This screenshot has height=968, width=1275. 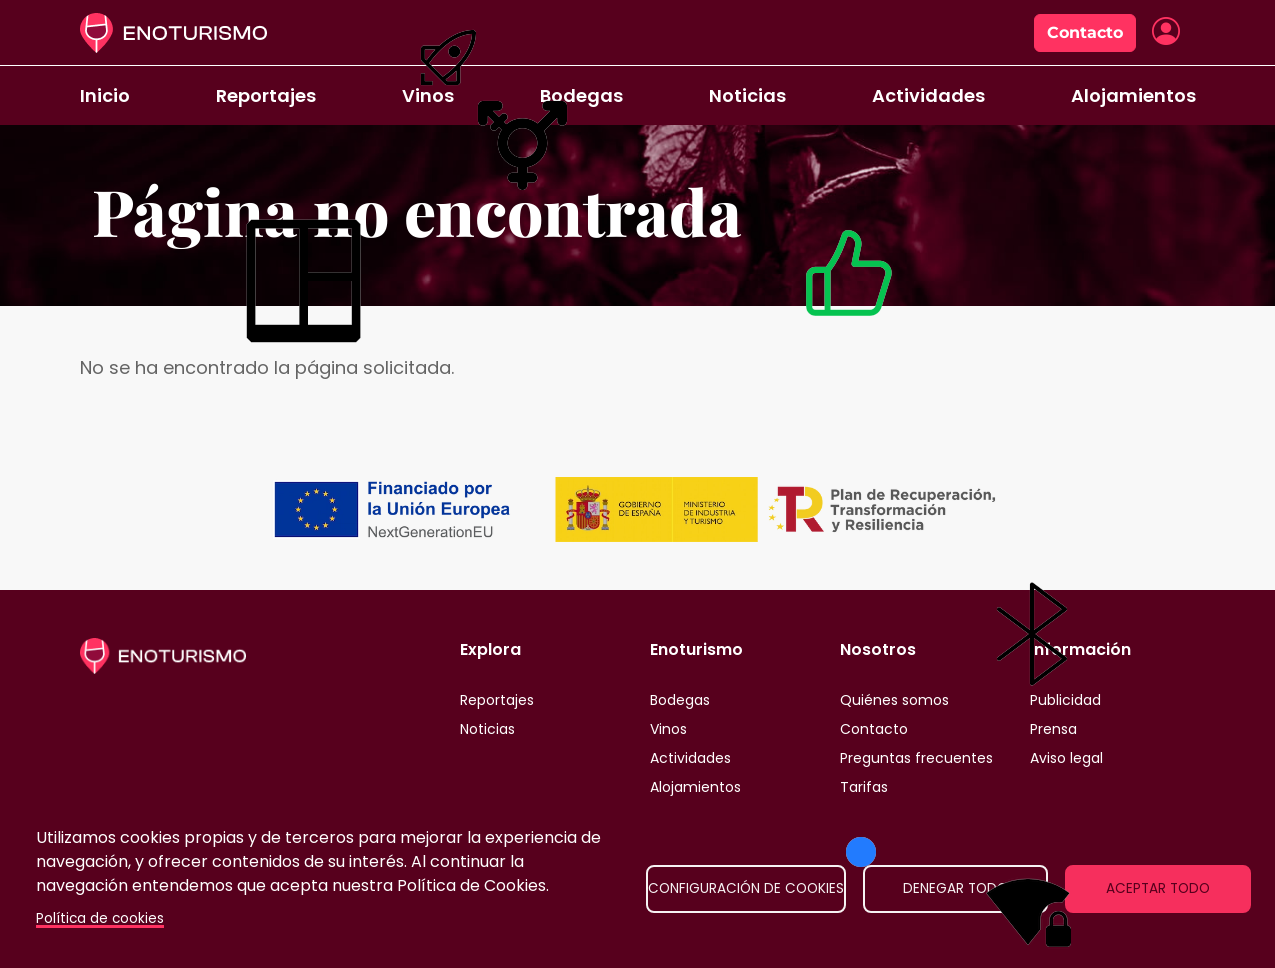 What do you see at coordinates (448, 57) in the screenshot?
I see `launch or deploy a project` at bounding box center [448, 57].